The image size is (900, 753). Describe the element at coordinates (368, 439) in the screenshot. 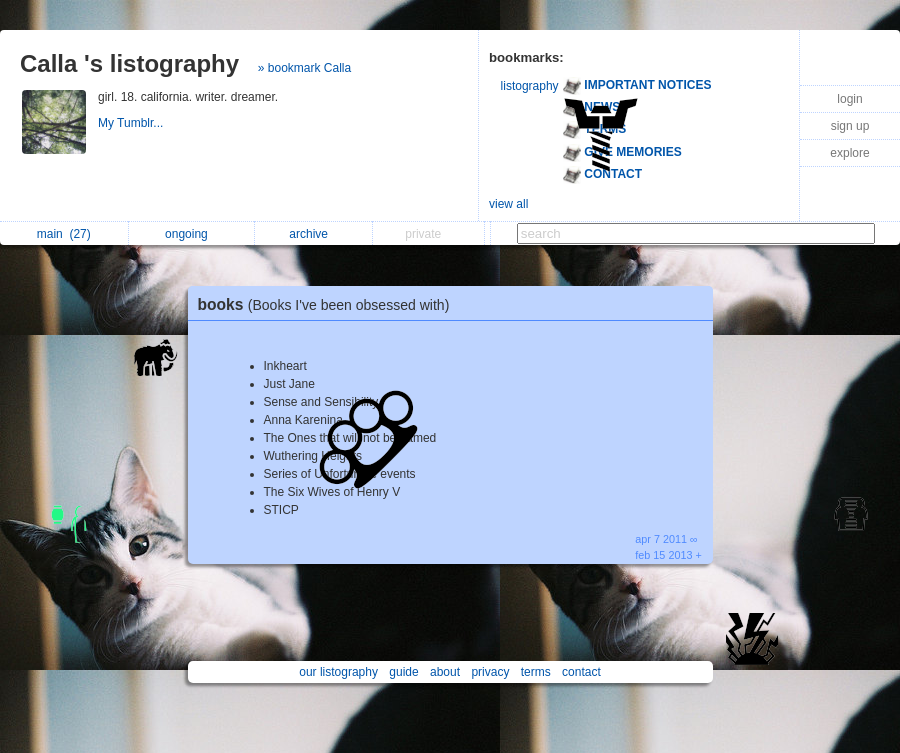

I see `equip brass knuckles weapon` at that location.